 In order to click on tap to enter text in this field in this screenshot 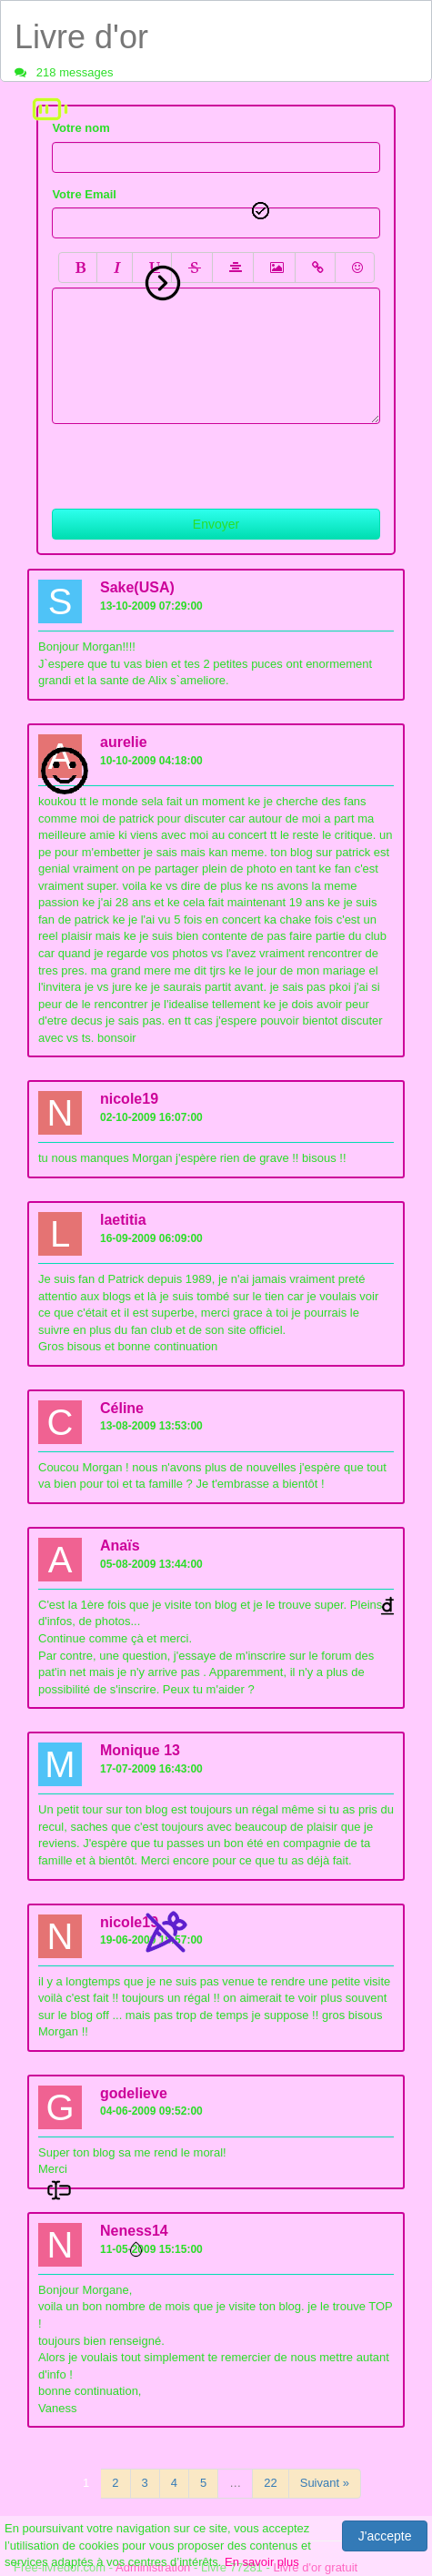, I will do `click(59, 2190)`.